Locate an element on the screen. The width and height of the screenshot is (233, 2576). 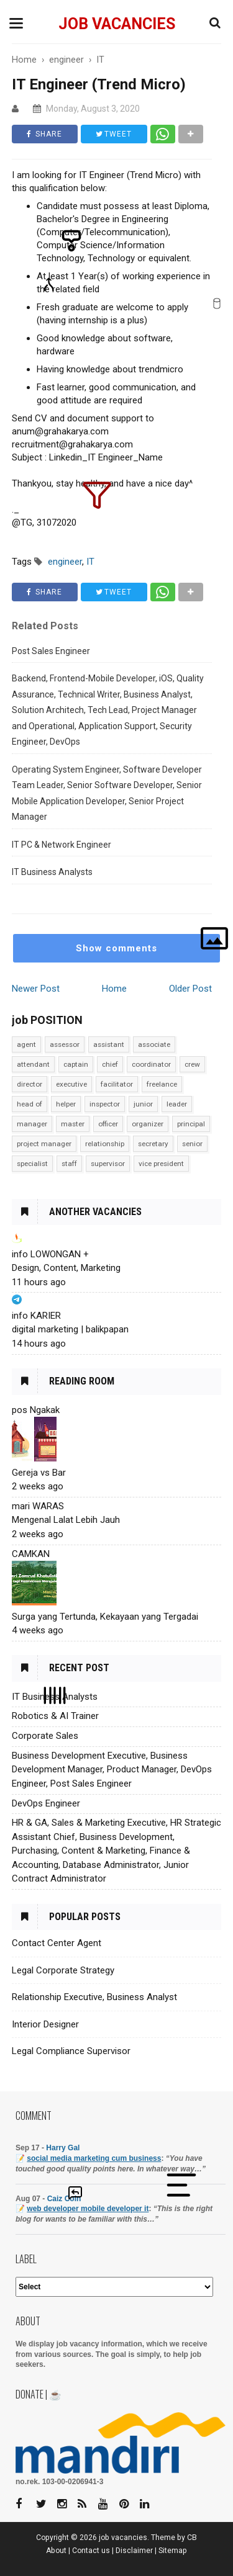
scan a barcode is located at coordinates (55, 1695).